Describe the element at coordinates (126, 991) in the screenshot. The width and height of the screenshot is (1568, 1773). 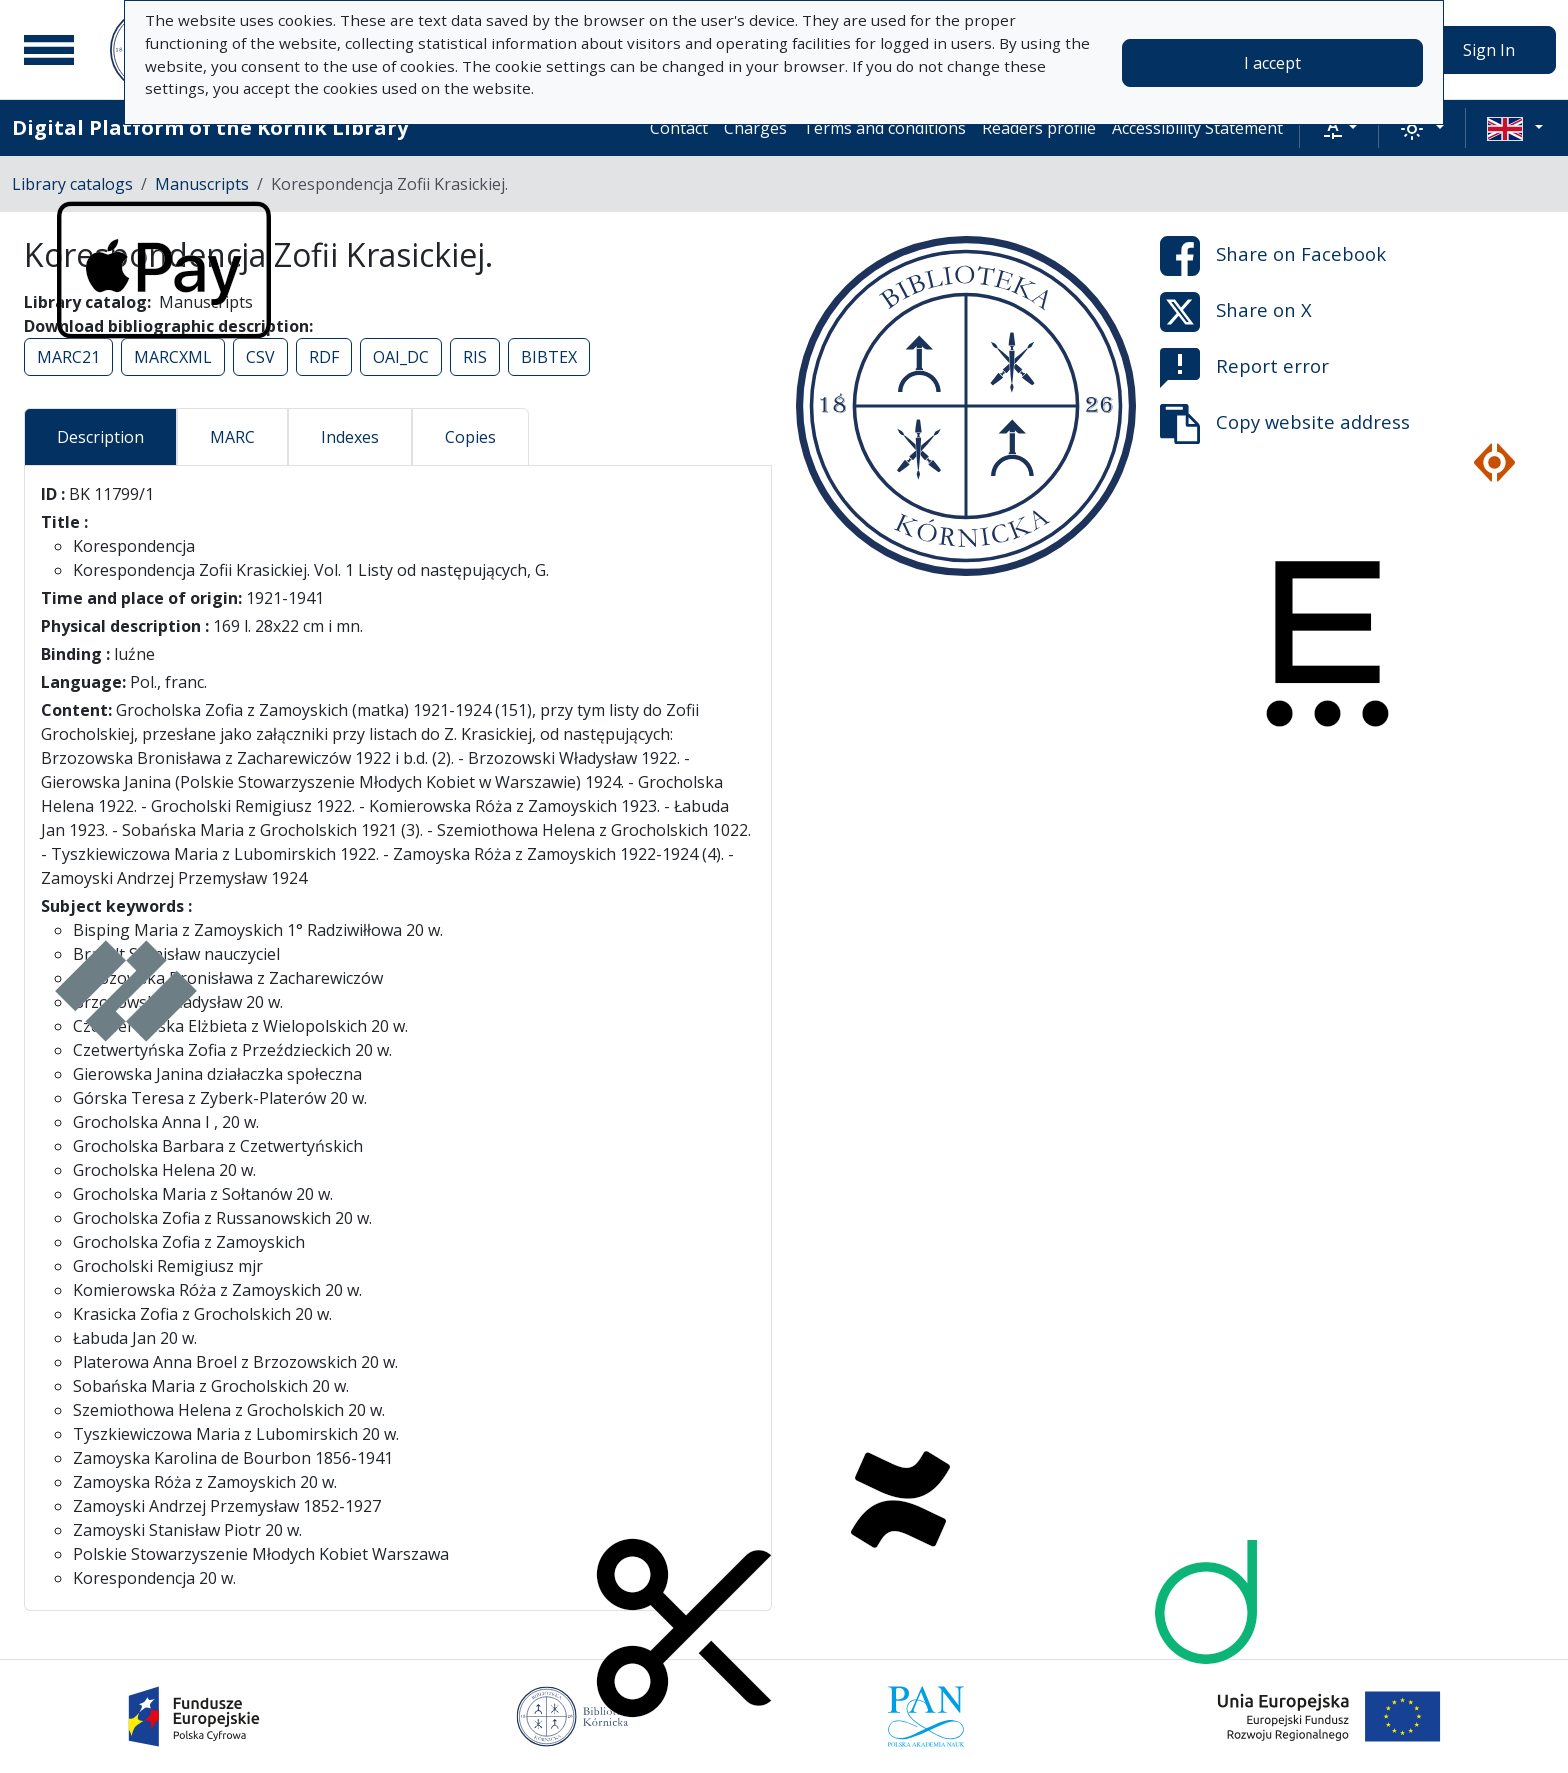
I see `palo alto networks company logo` at that location.